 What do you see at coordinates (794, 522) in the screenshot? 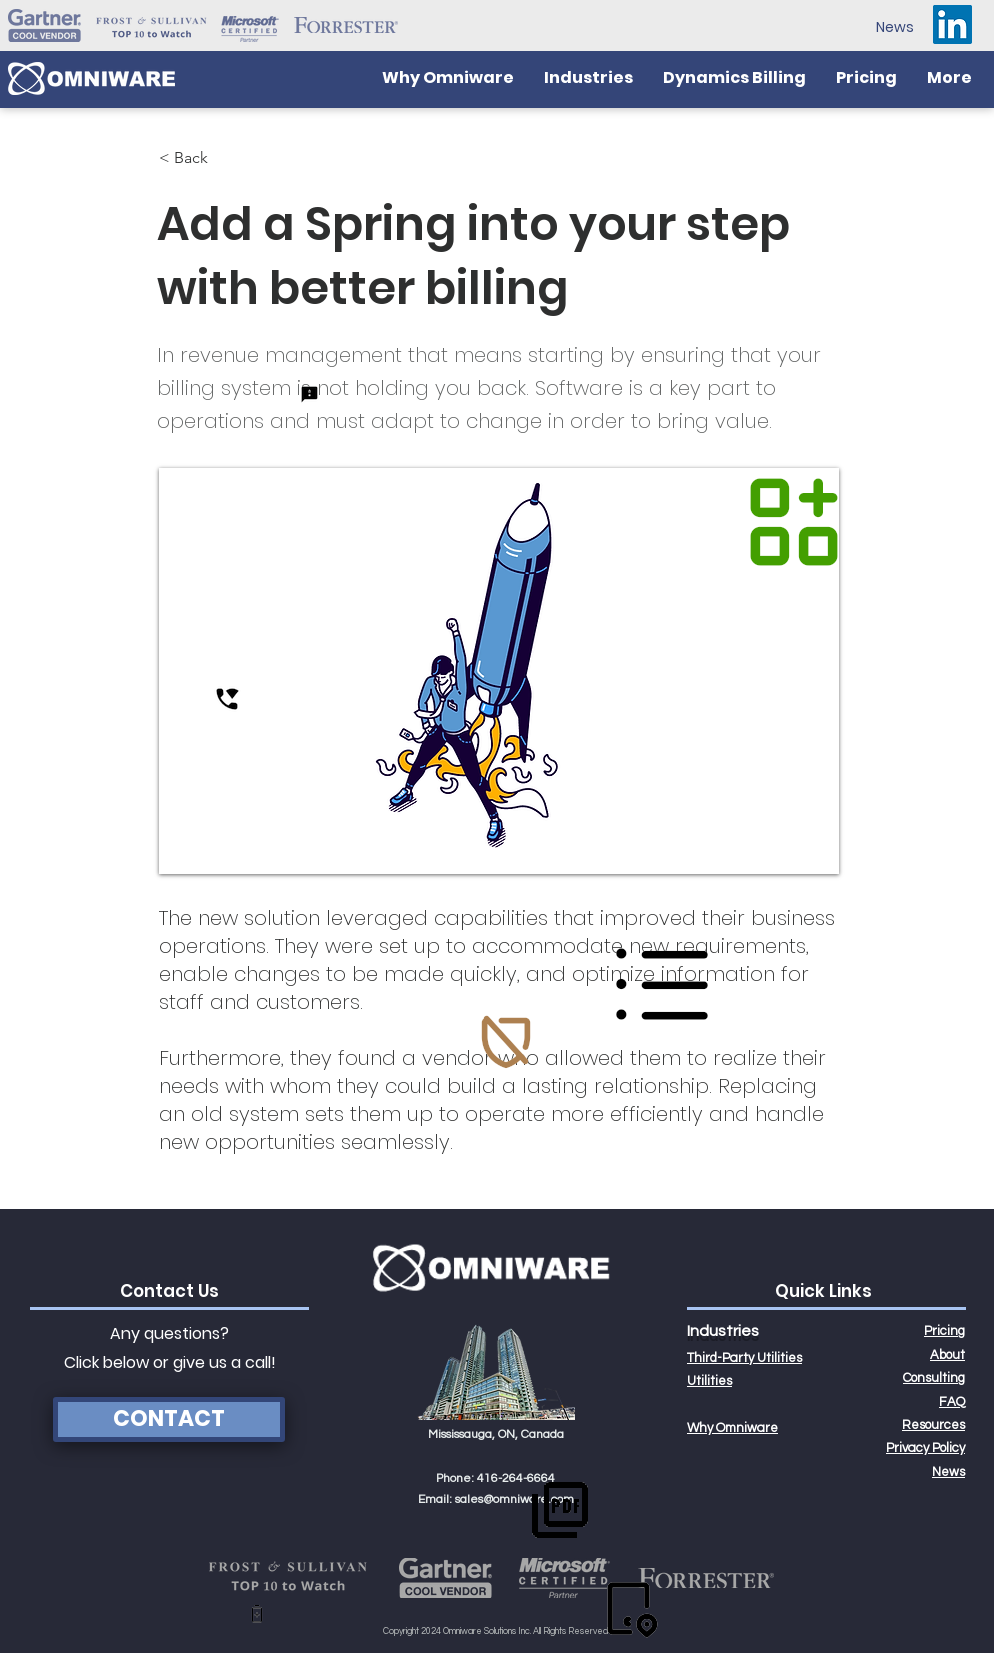
I see `open app drawer or menu` at bounding box center [794, 522].